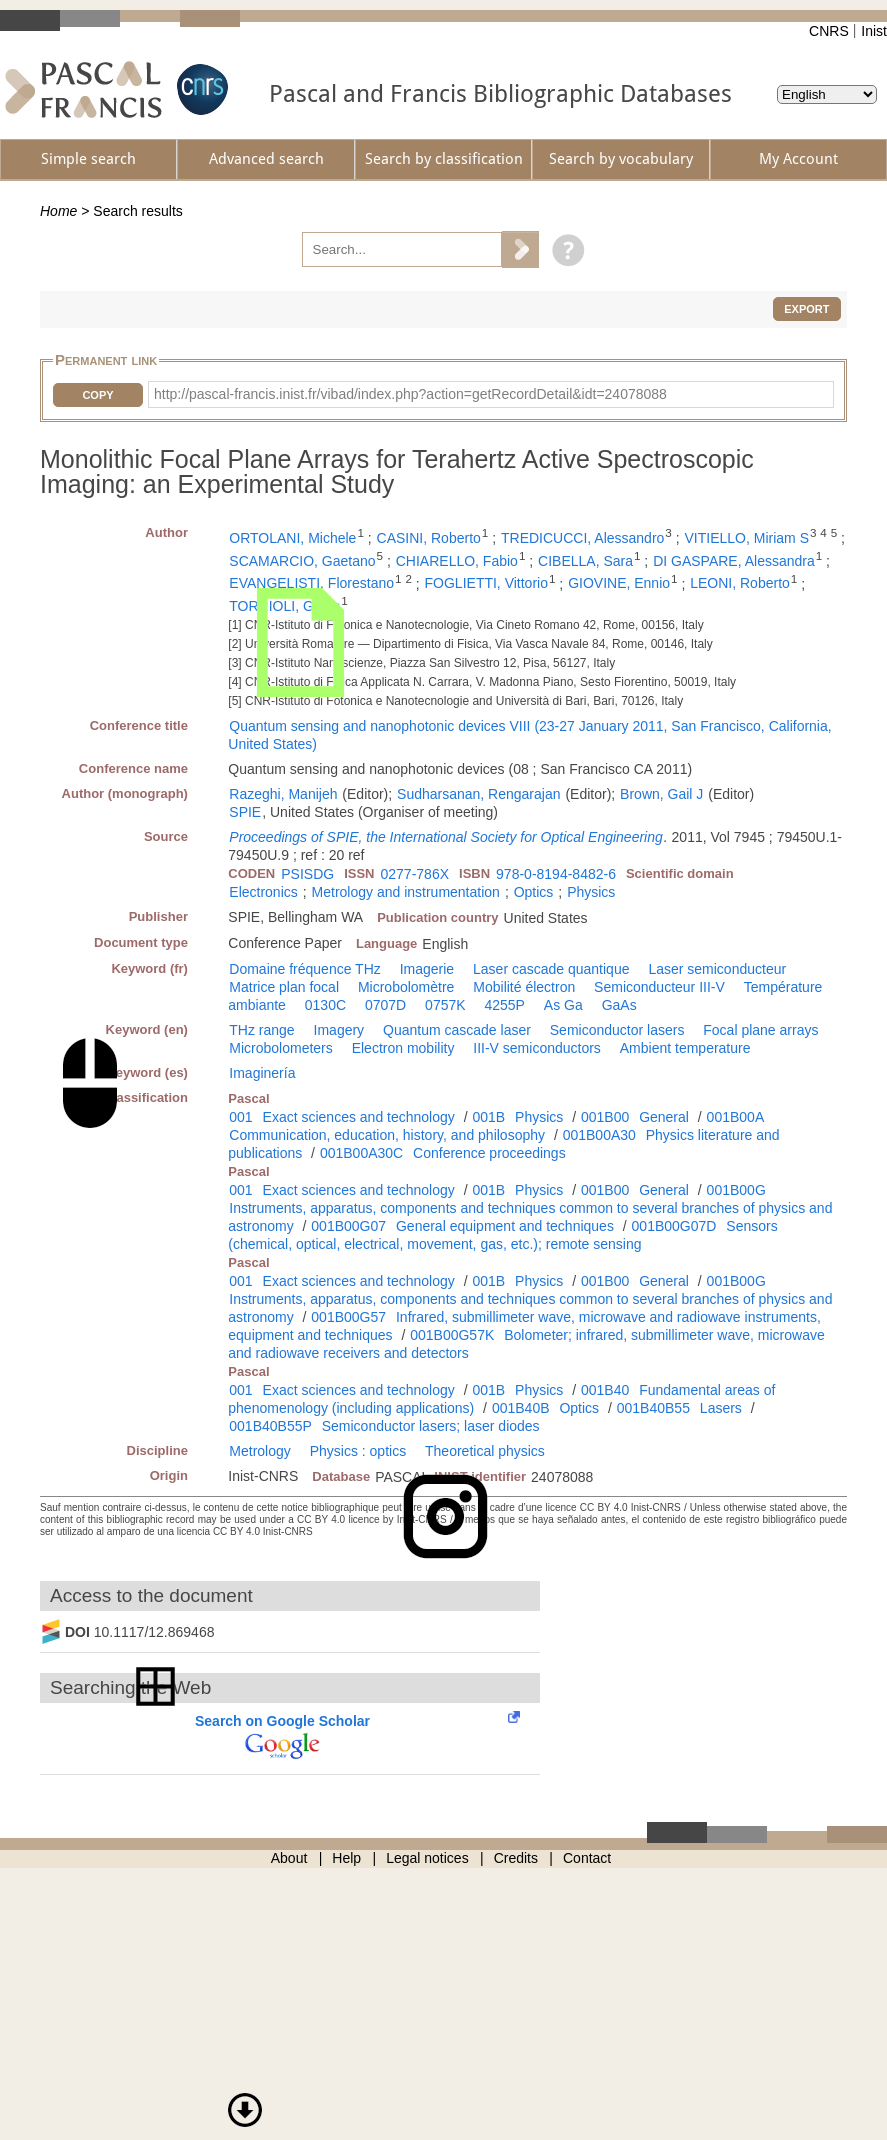 This screenshot has width=887, height=2140. What do you see at coordinates (445, 1516) in the screenshot?
I see `open Instagram app` at bounding box center [445, 1516].